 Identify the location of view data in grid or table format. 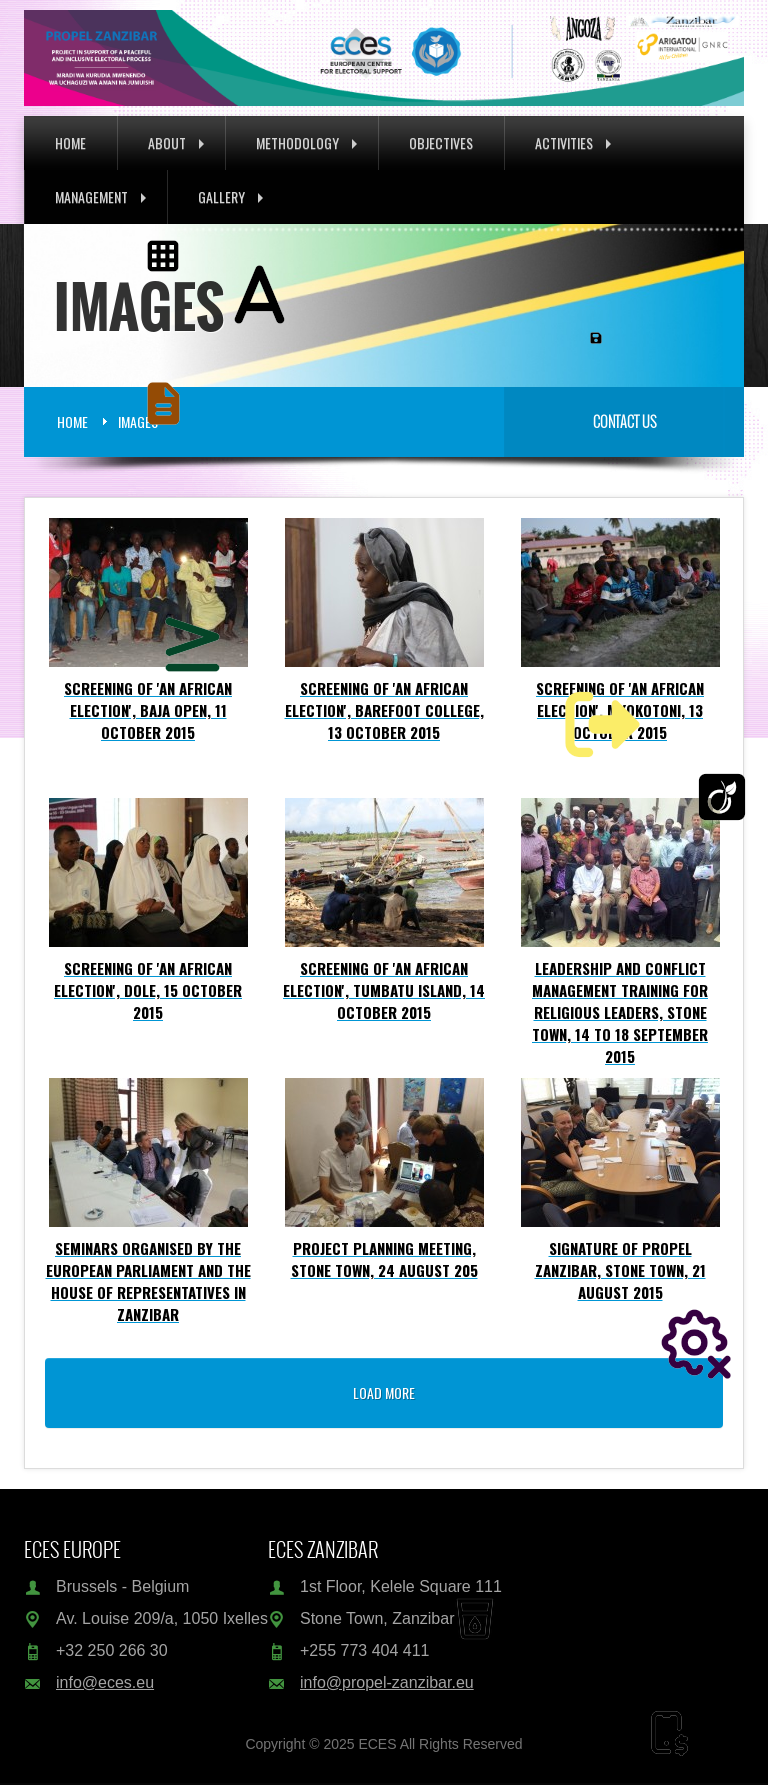
(163, 256).